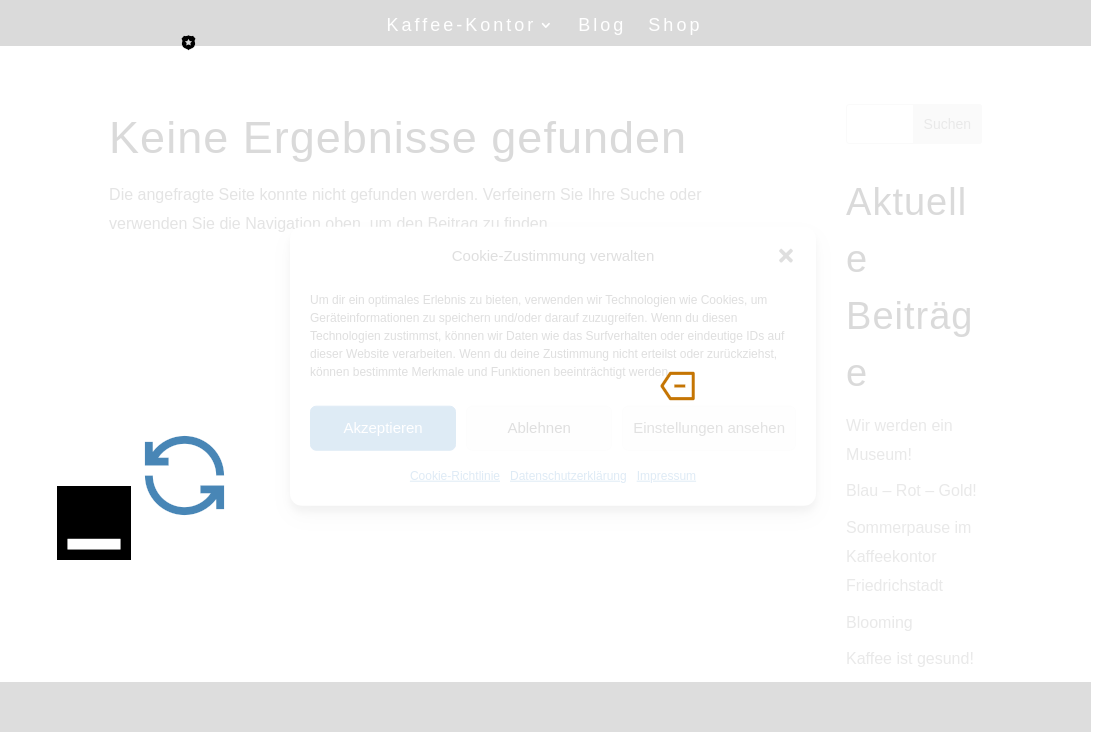  Describe the element at coordinates (94, 523) in the screenshot. I see `orange telecom company logo` at that location.